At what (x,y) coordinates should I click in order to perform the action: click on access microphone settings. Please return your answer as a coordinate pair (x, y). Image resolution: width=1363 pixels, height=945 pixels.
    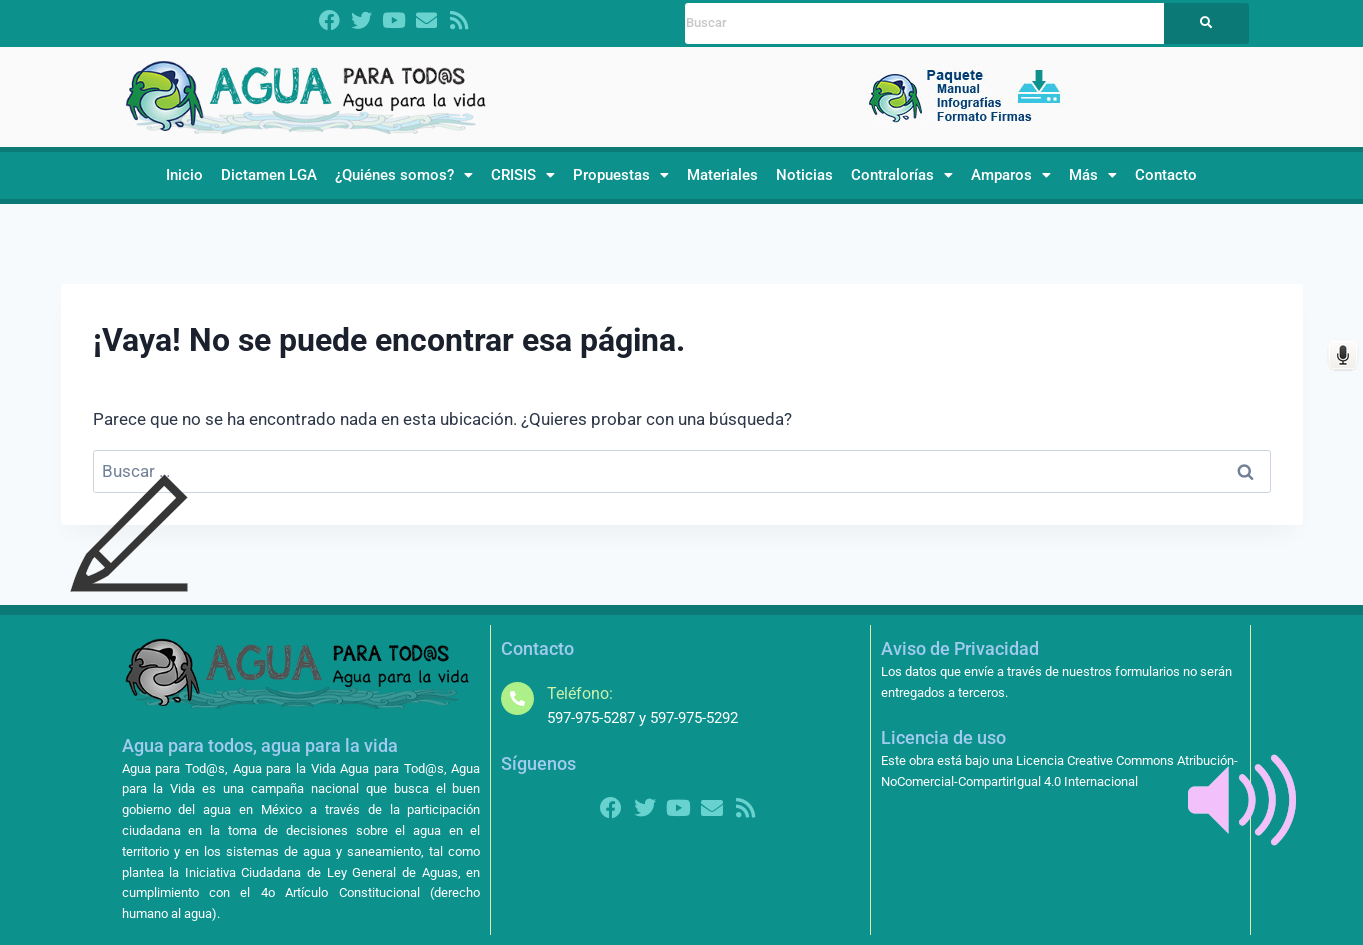
    Looking at the image, I should click on (1343, 355).